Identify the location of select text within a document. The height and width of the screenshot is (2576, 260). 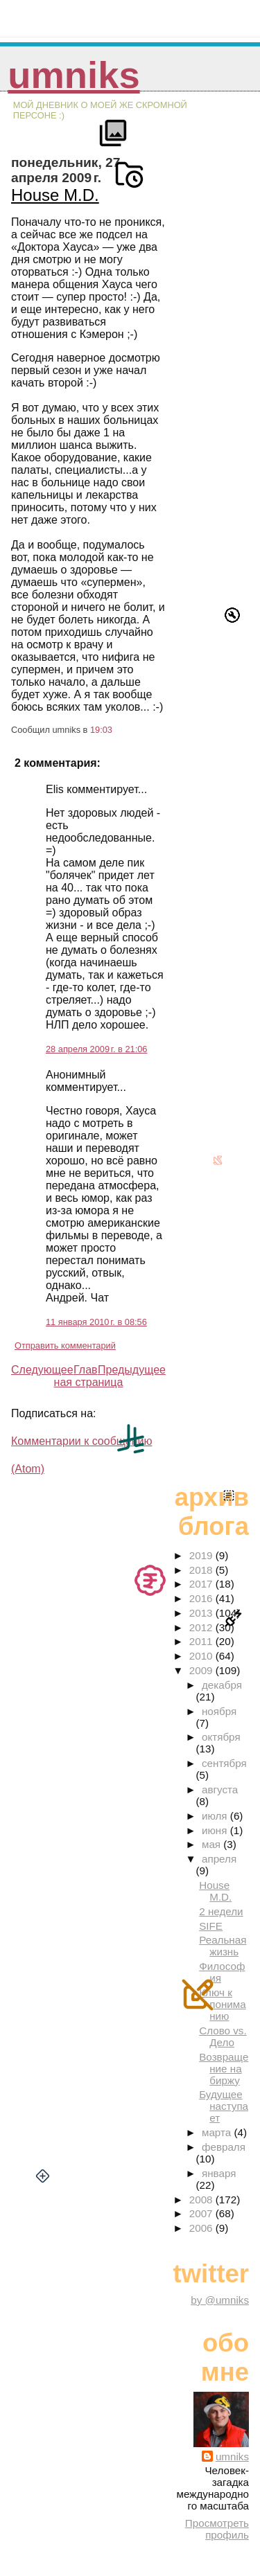
(229, 1495).